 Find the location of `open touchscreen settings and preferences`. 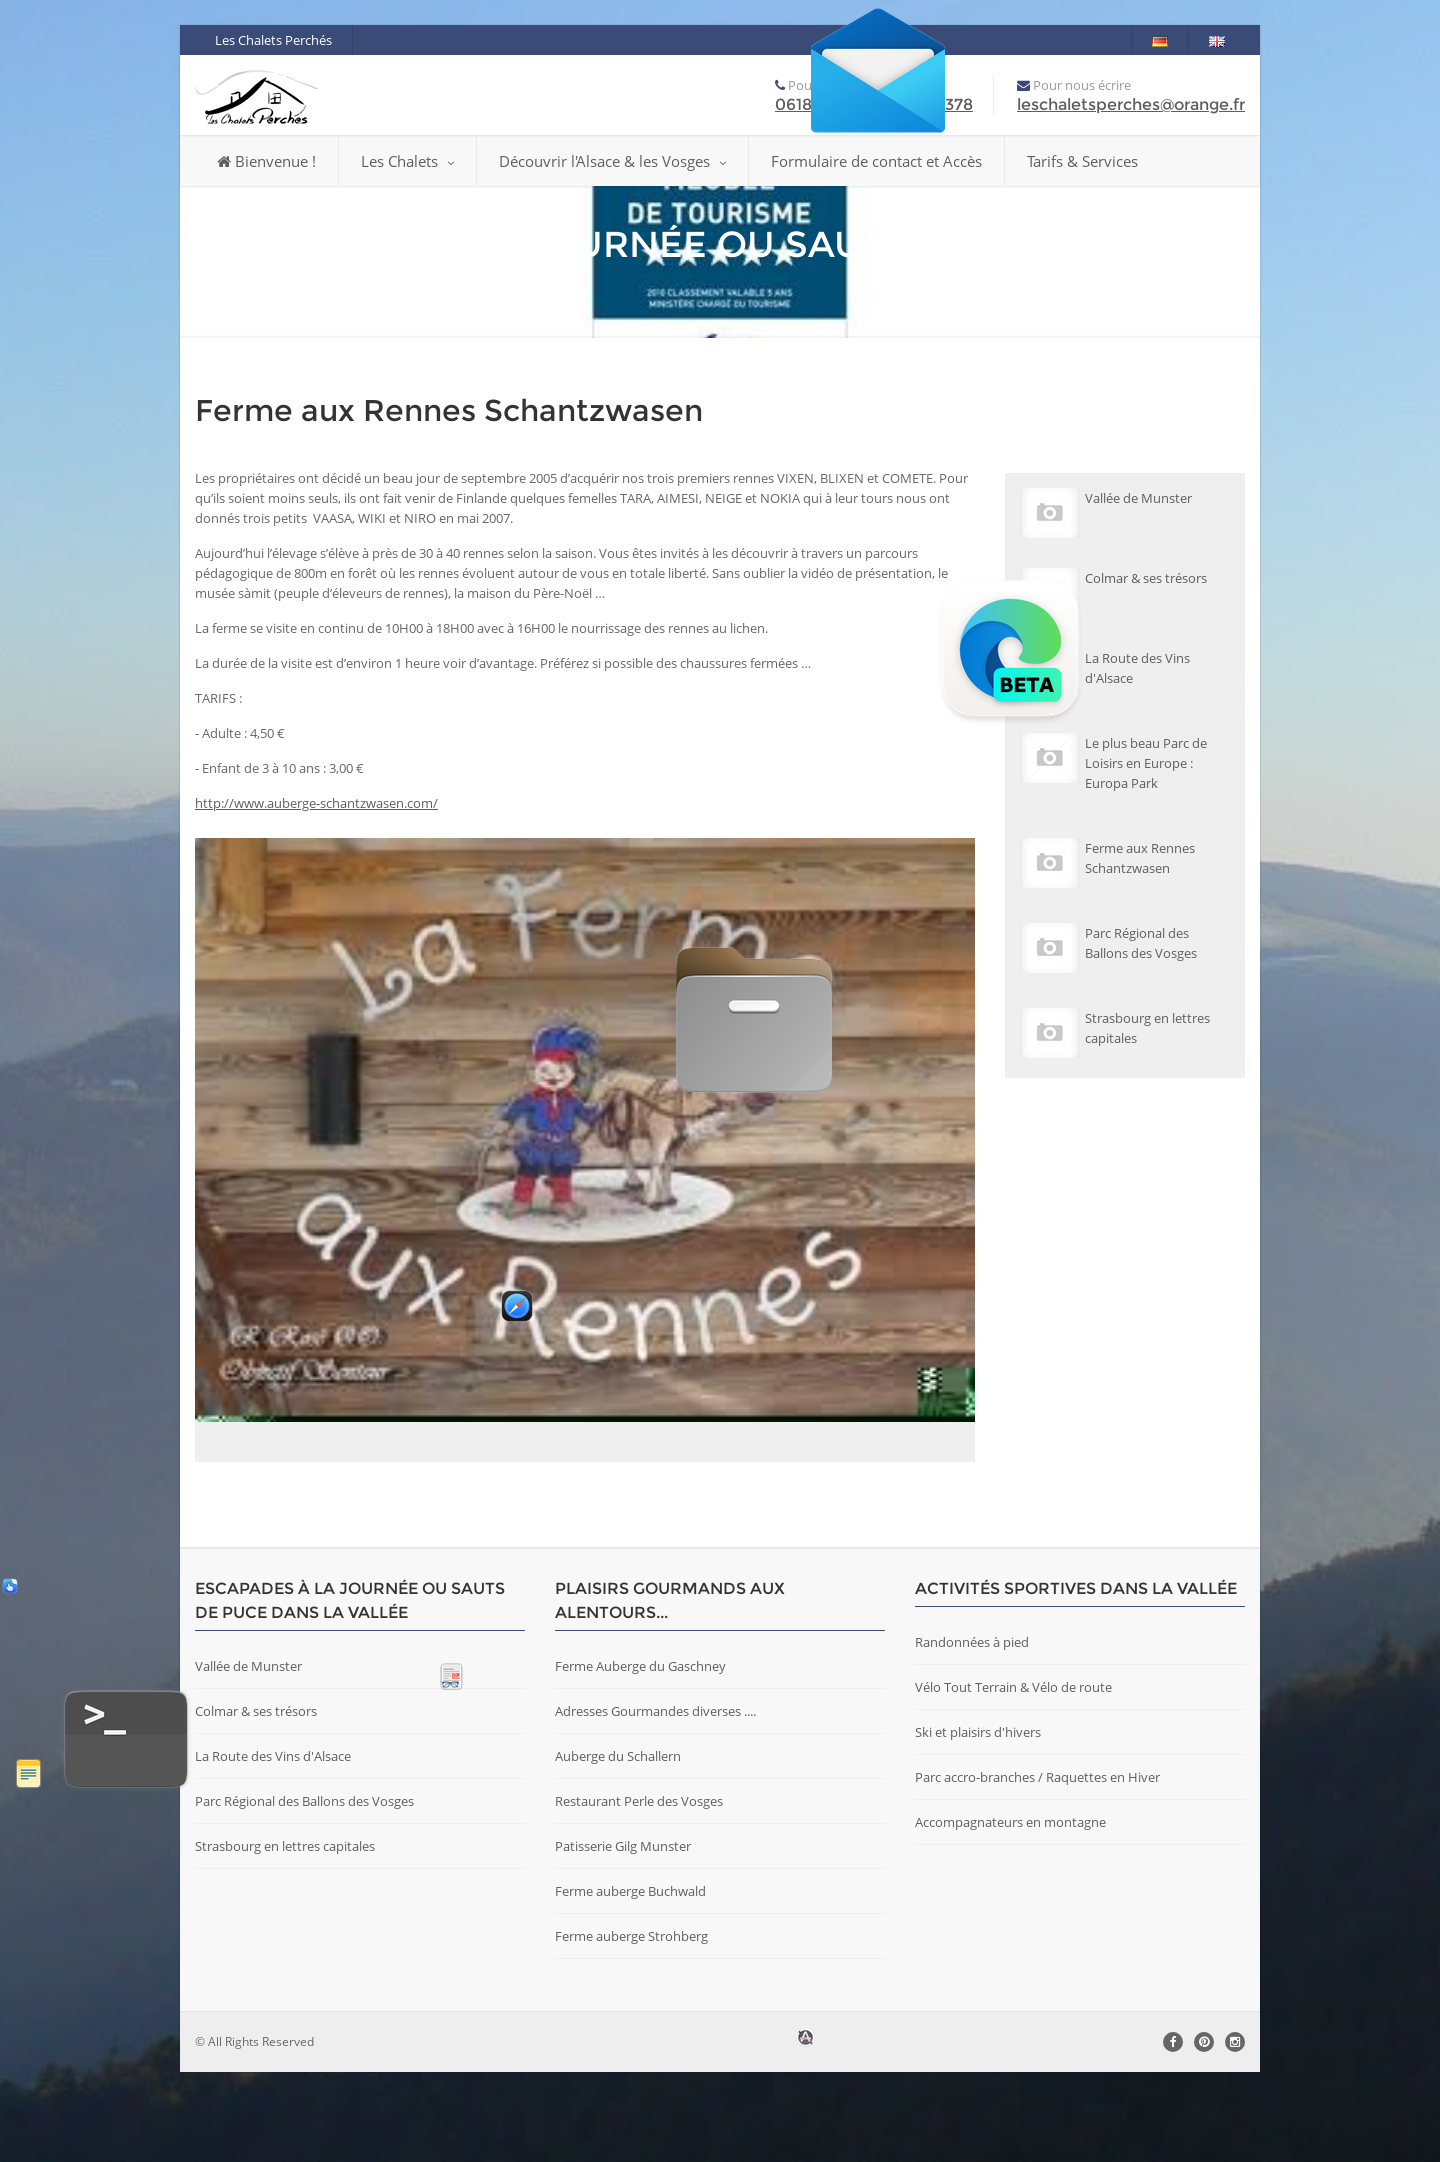

open touchscreen settings and preferences is located at coordinates (10, 1586).